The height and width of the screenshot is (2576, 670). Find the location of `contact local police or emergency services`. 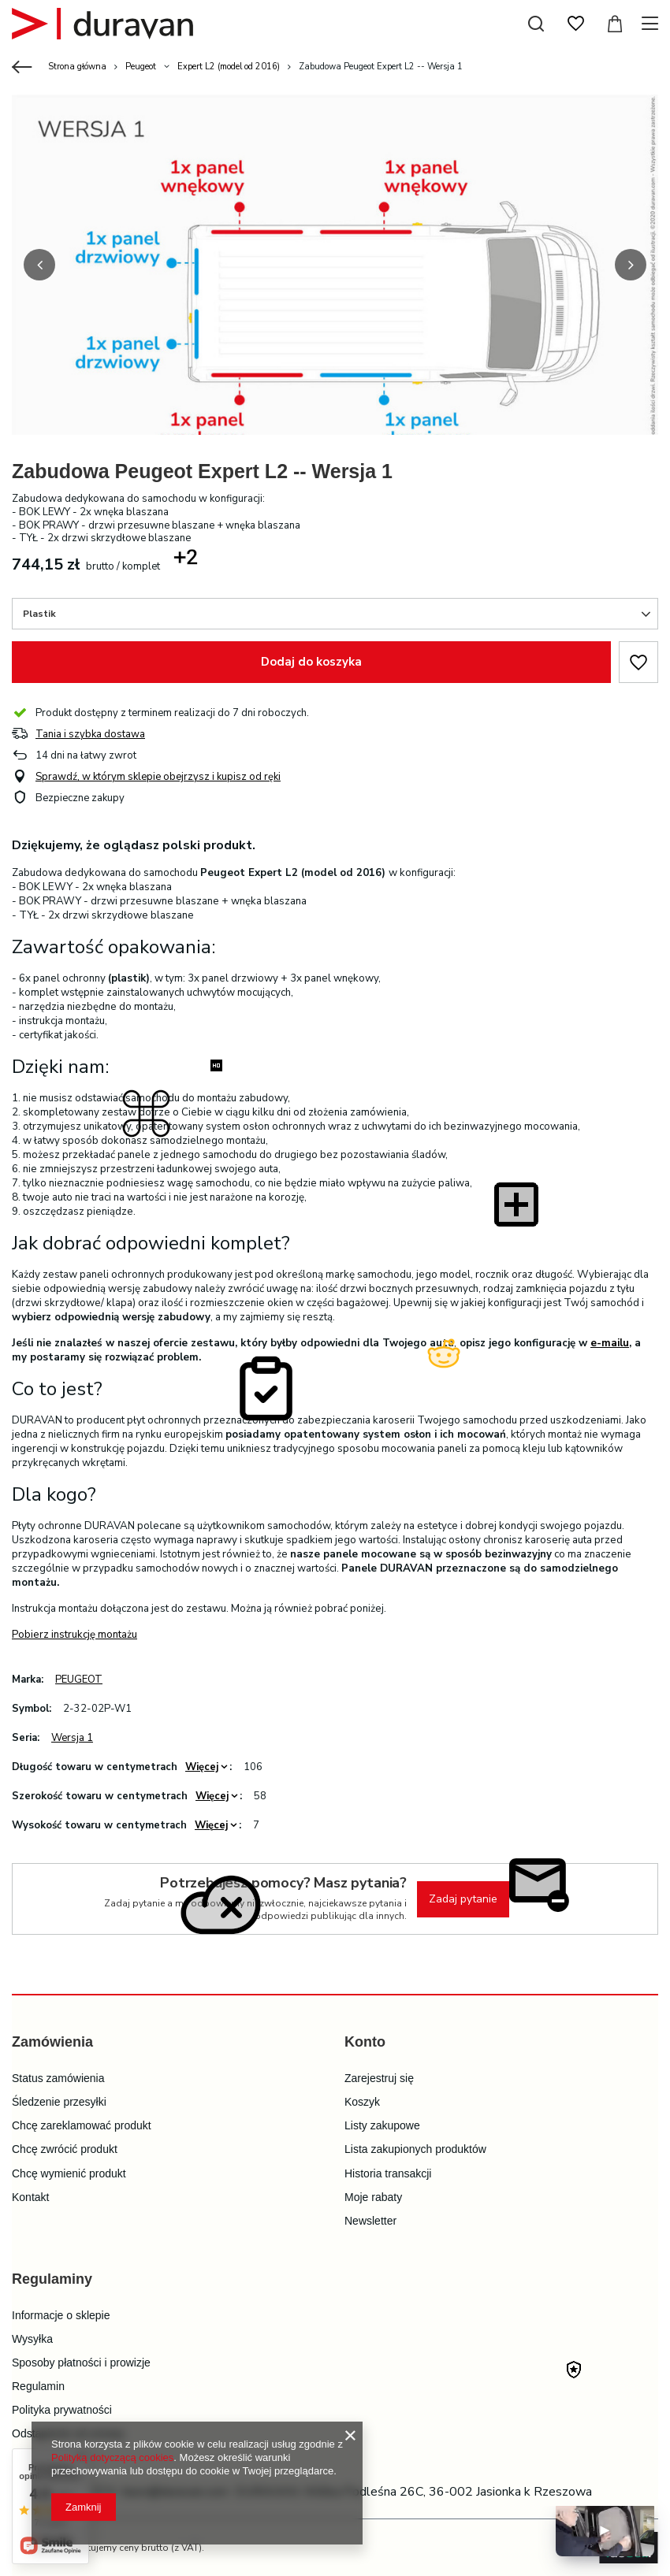

contact local police or emergency services is located at coordinates (574, 2370).